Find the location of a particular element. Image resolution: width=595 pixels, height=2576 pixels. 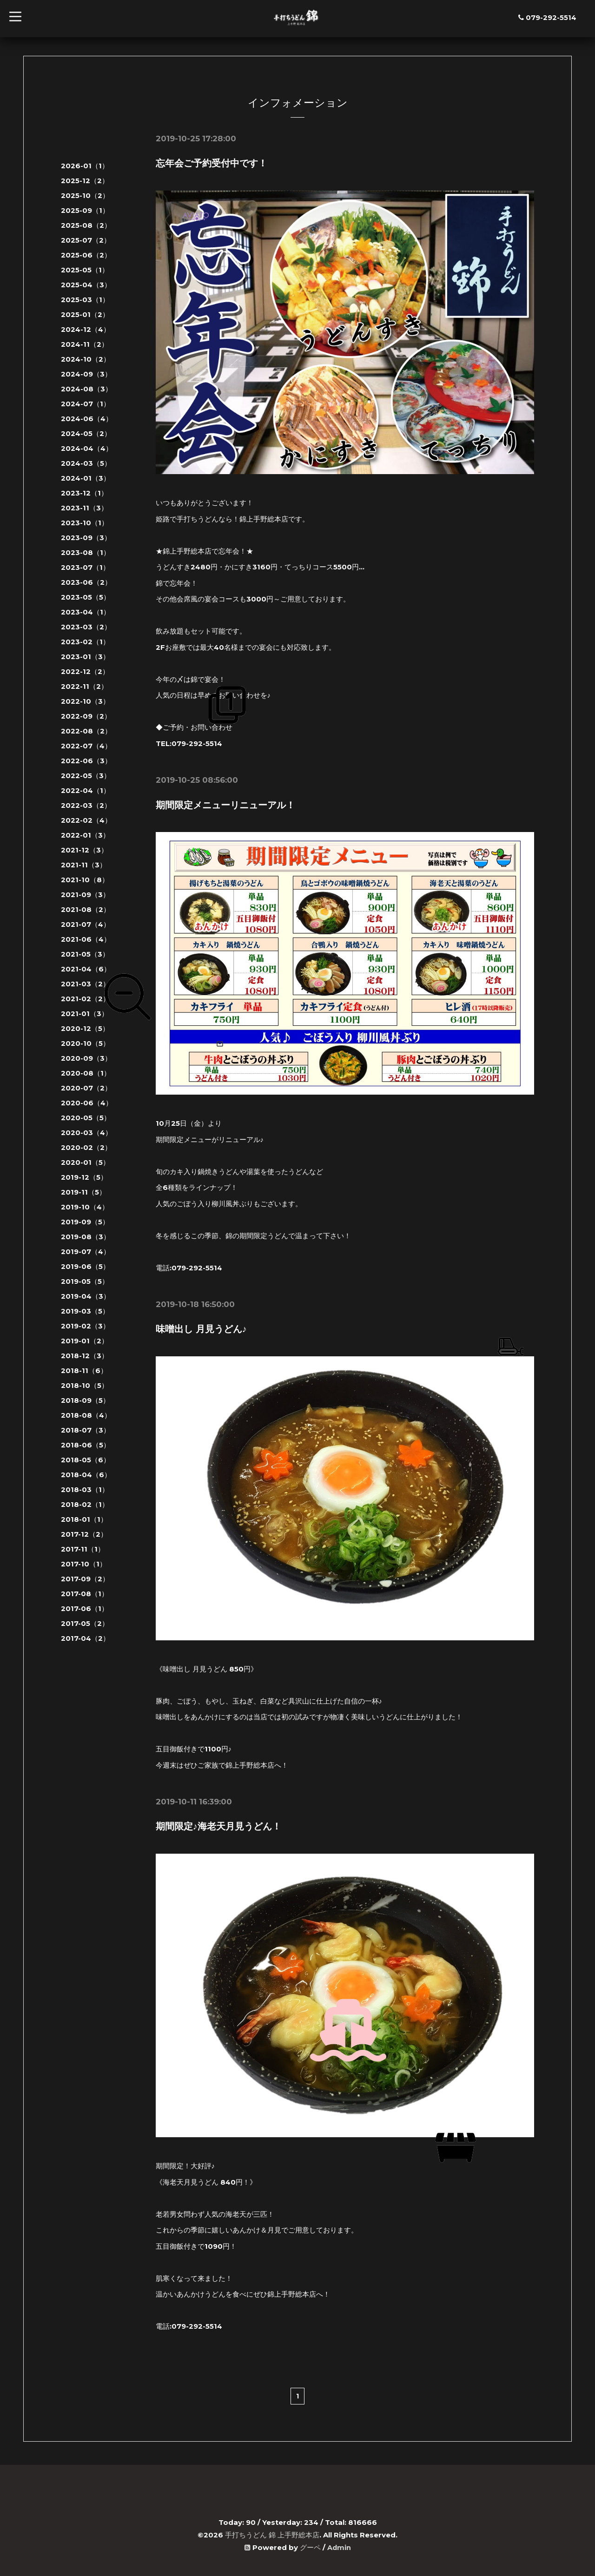

view first item in a collection is located at coordinates (227, 705).